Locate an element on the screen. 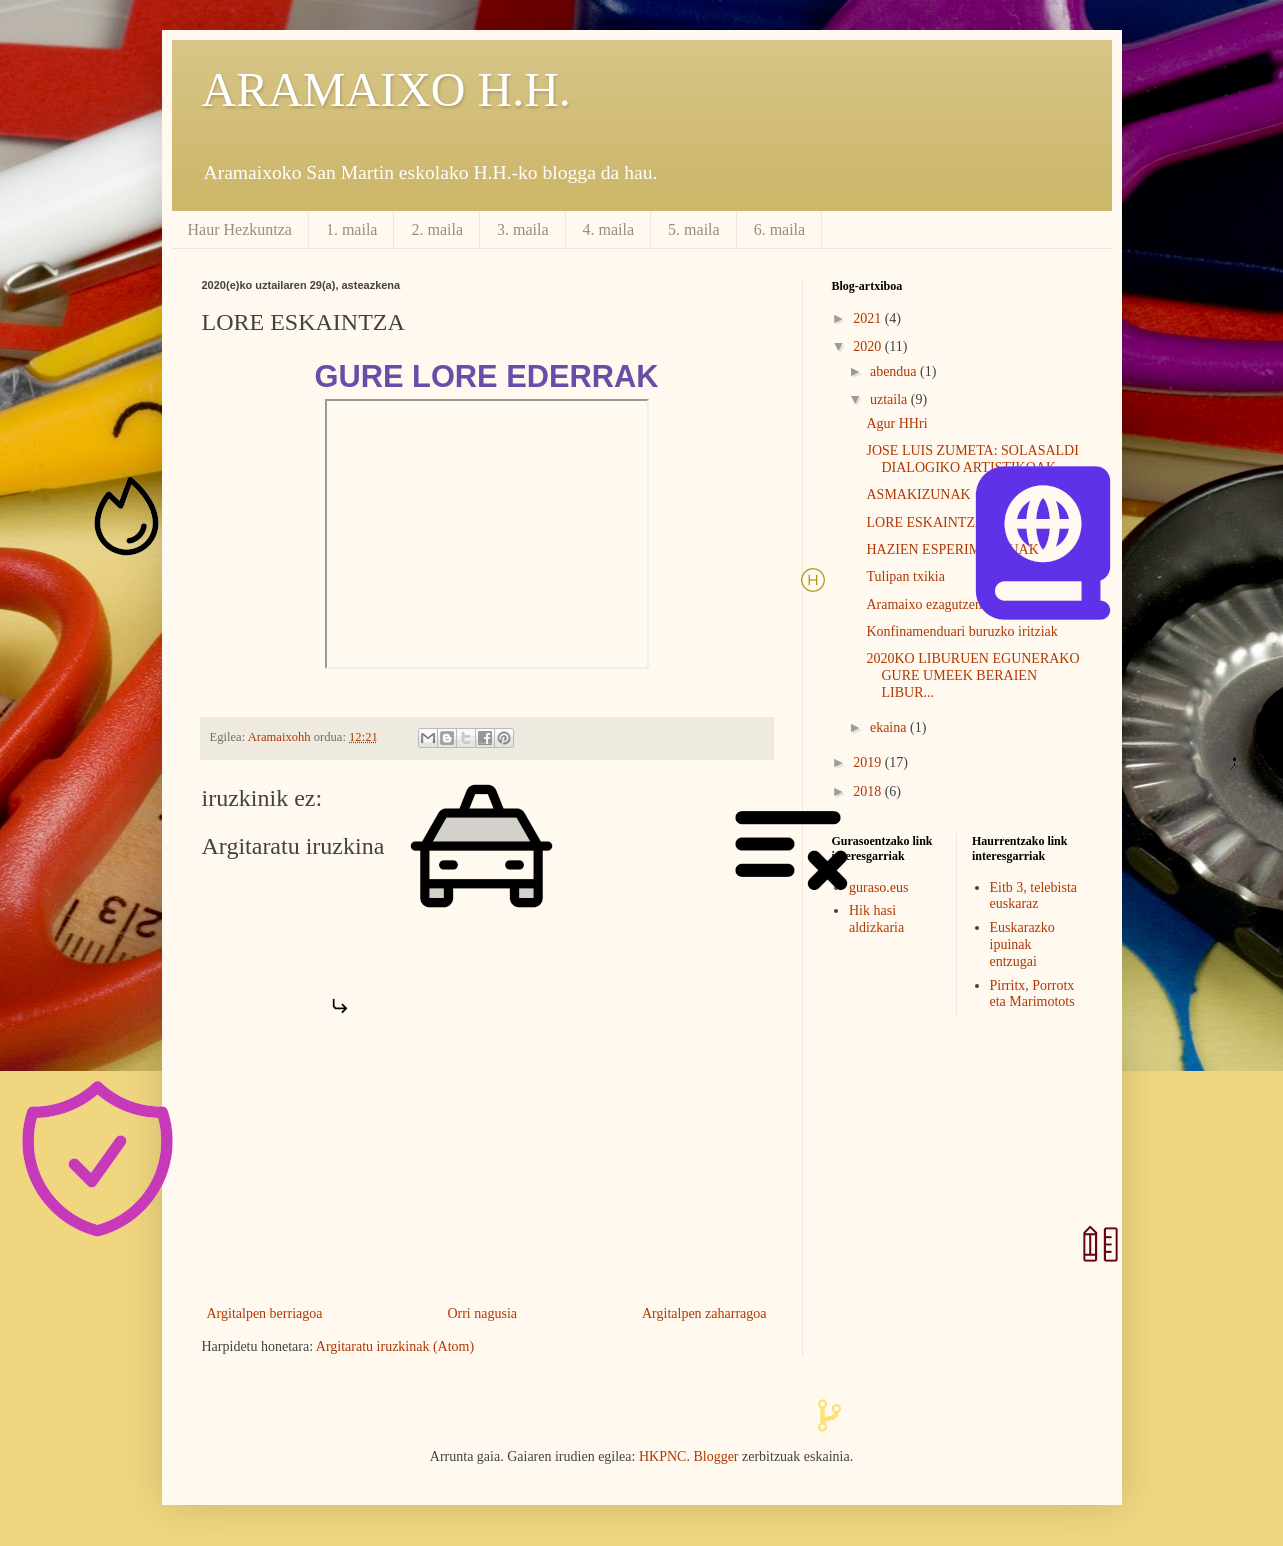 The image size is (1283, 1546). indicates trending or popular content is located at coordinates (126, 517).